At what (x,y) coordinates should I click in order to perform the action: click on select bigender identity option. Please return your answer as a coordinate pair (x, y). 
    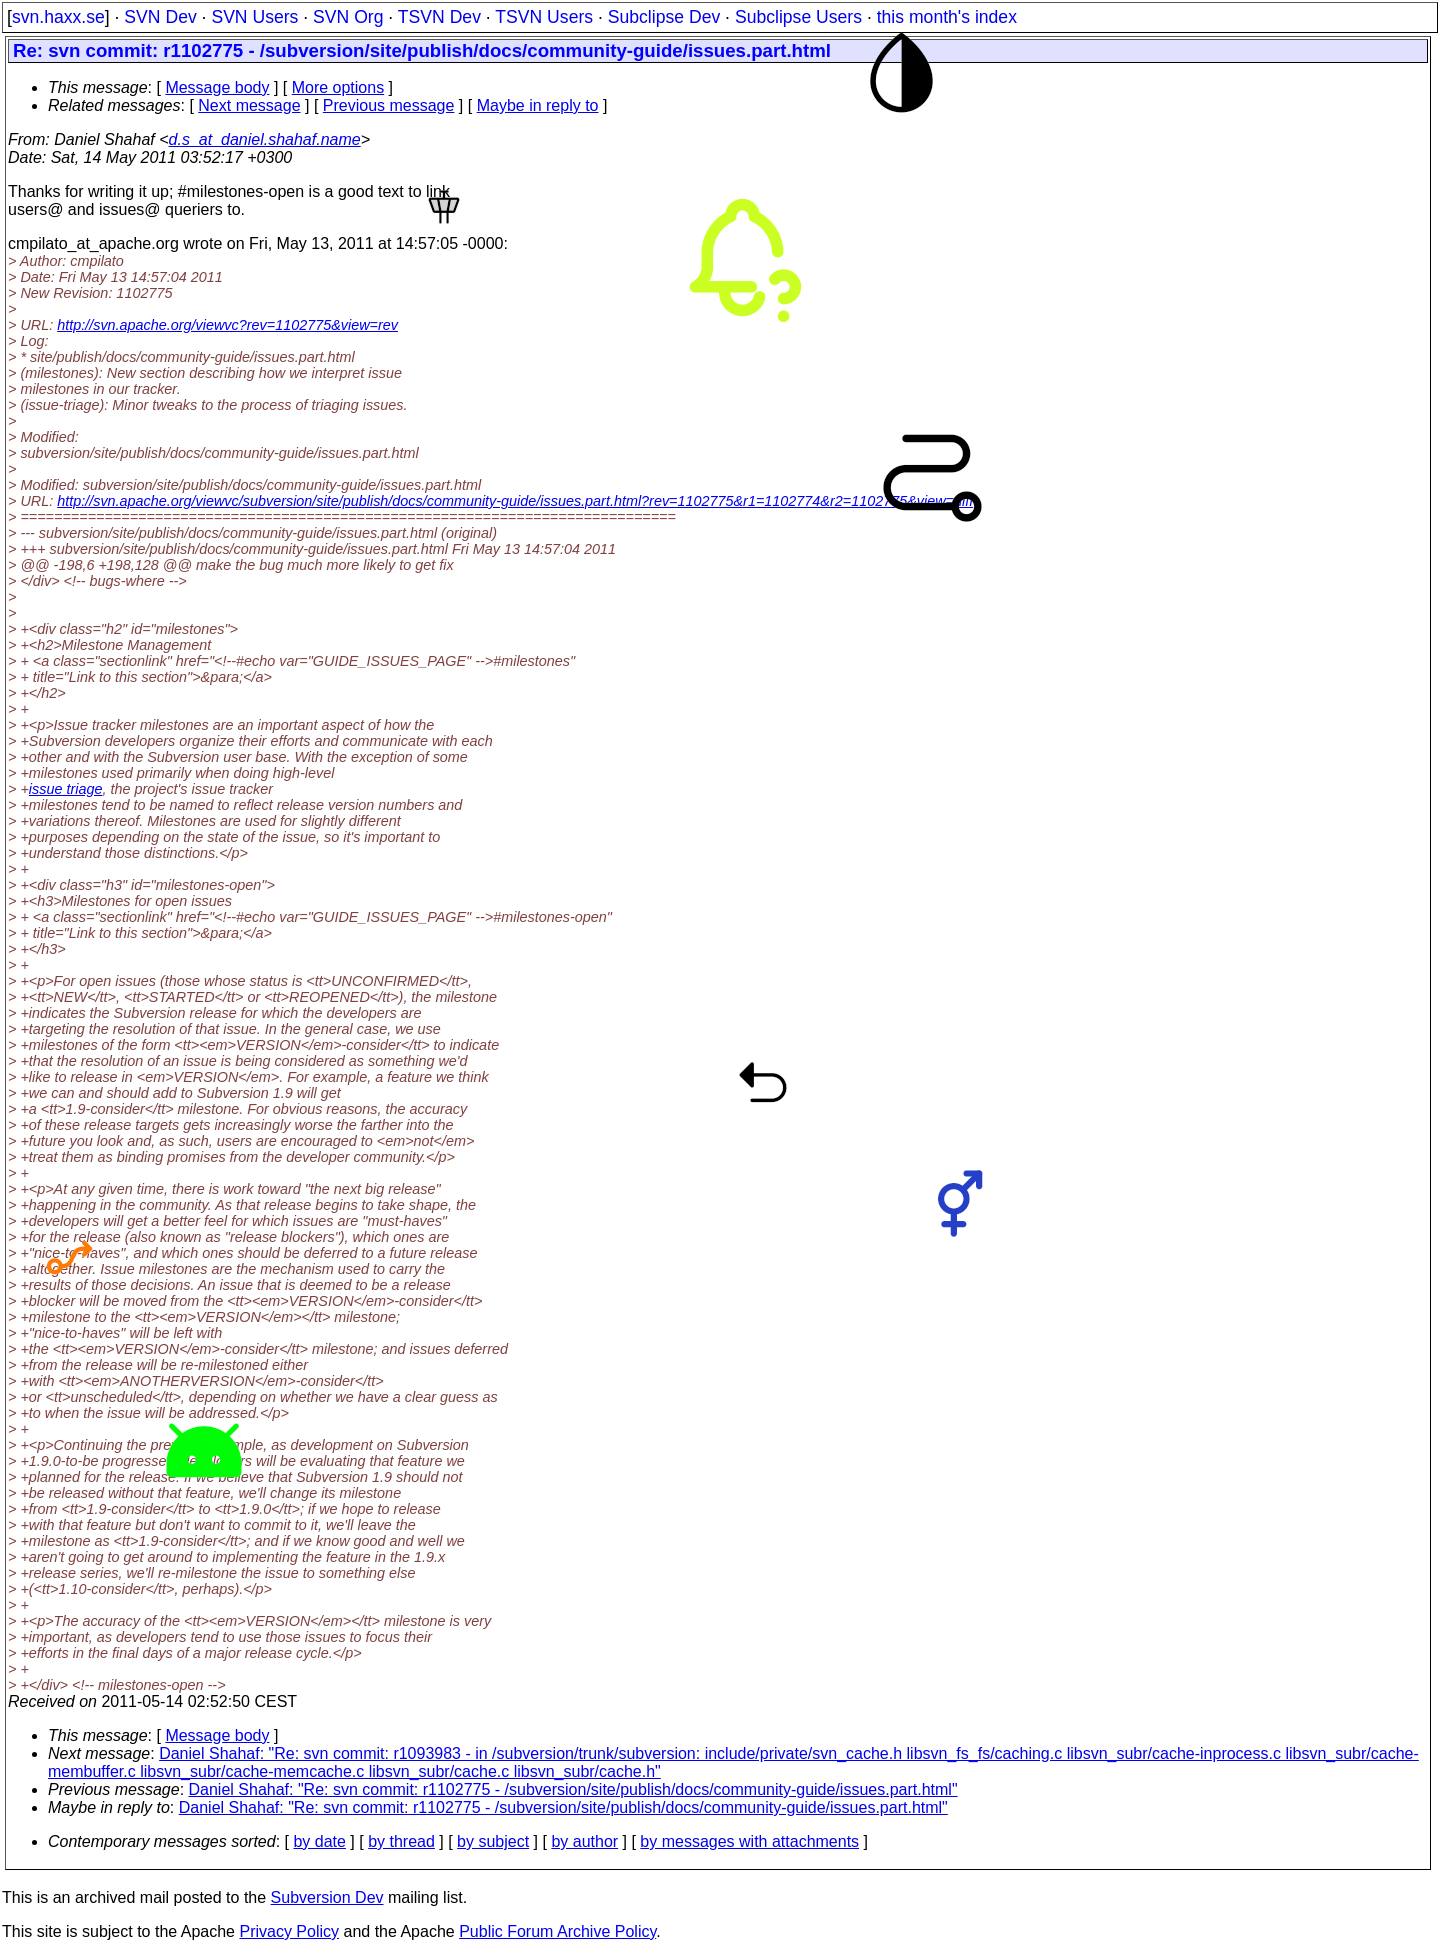
    Looking at the image, I should click on (957, 1202).